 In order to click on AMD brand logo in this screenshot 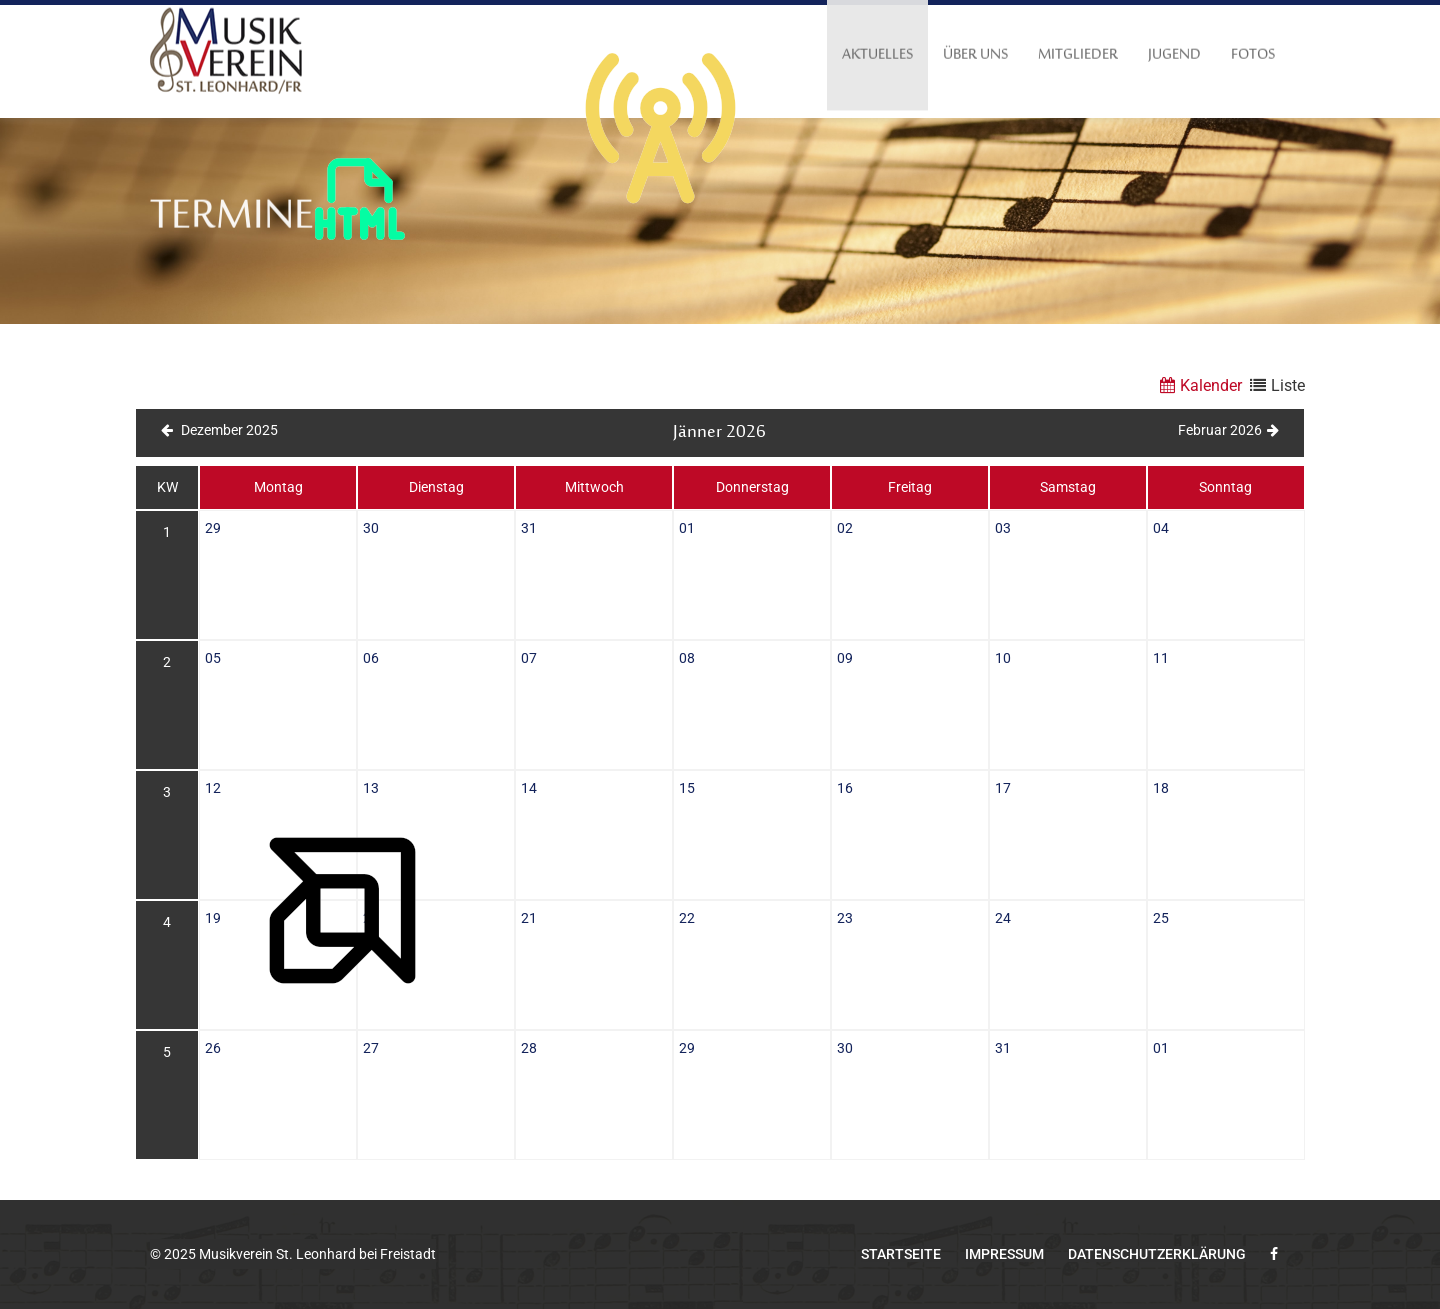, I will do `click(342, 910)`.